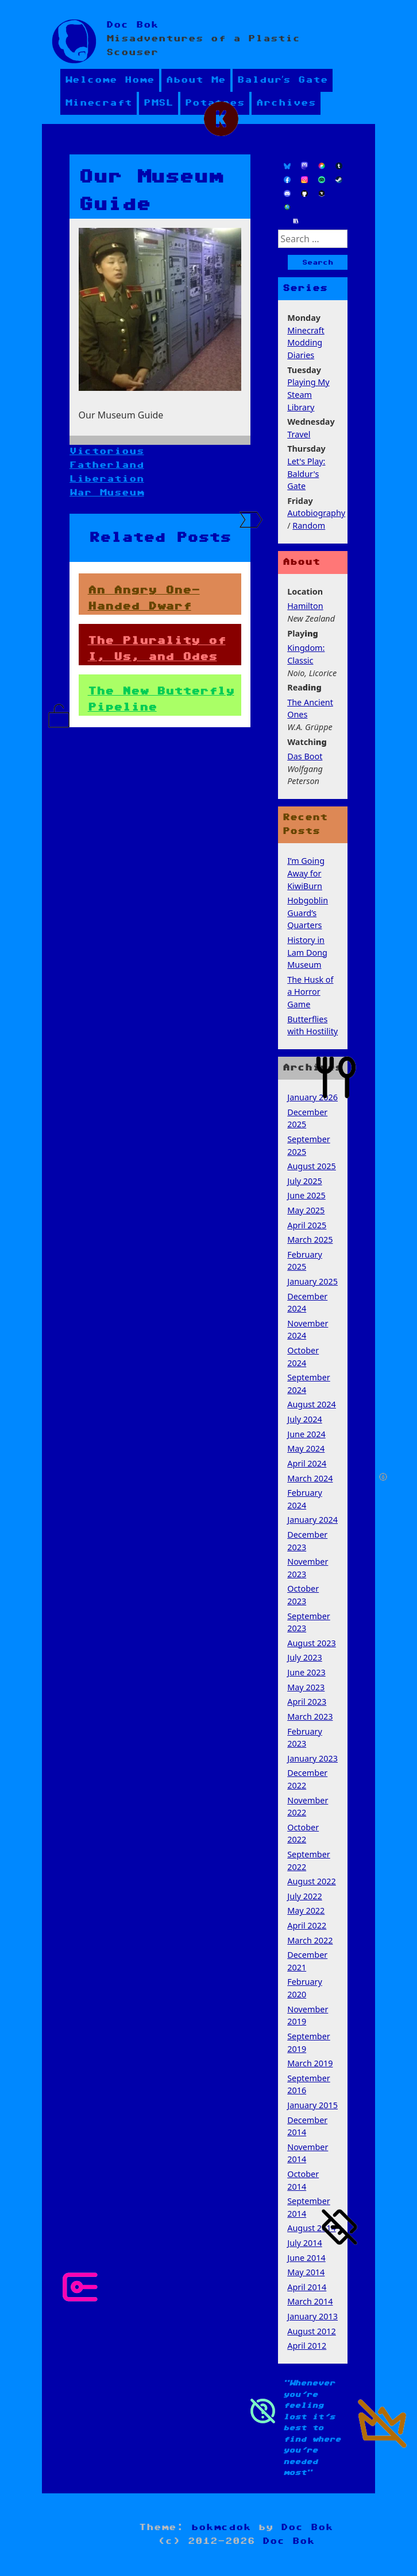 The width and height of the screenshot is (417, 2576). What do you see at coordinates (339, 2227) in the screenshot?
I see `navigation or directions unavailable` at bounding box center [339, 2227].